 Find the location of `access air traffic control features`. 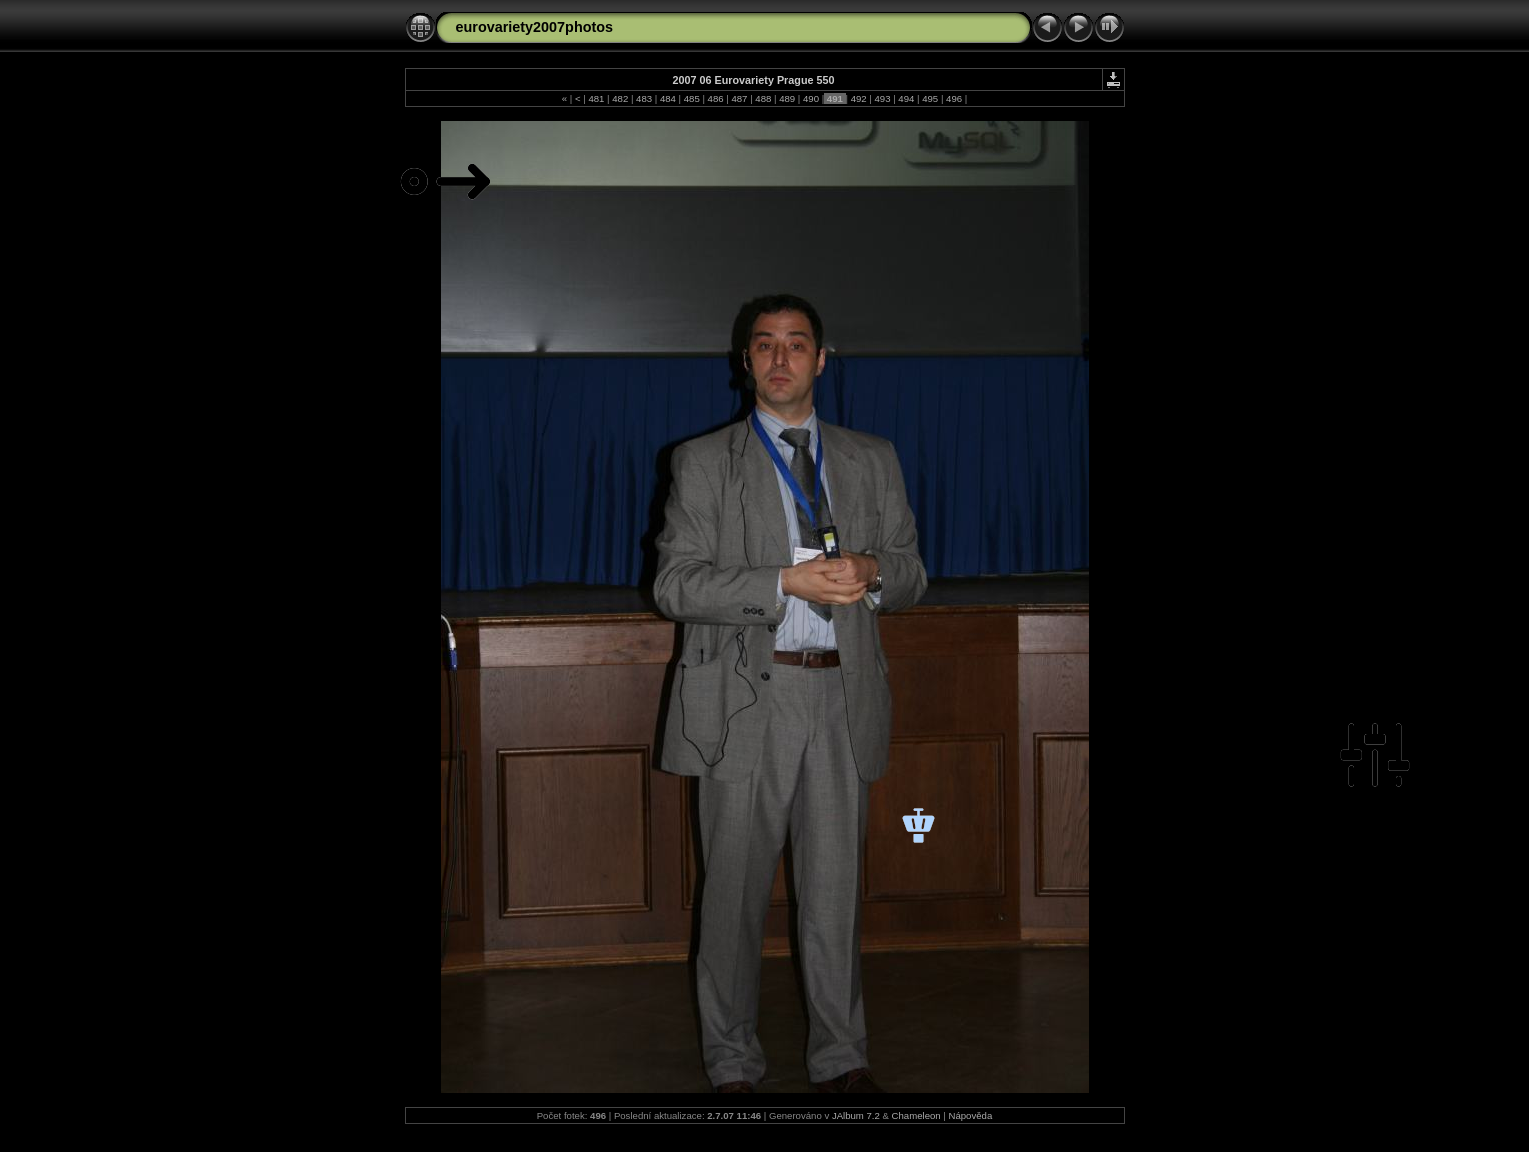

access air traffic control features is located at coordinates (918, 825).